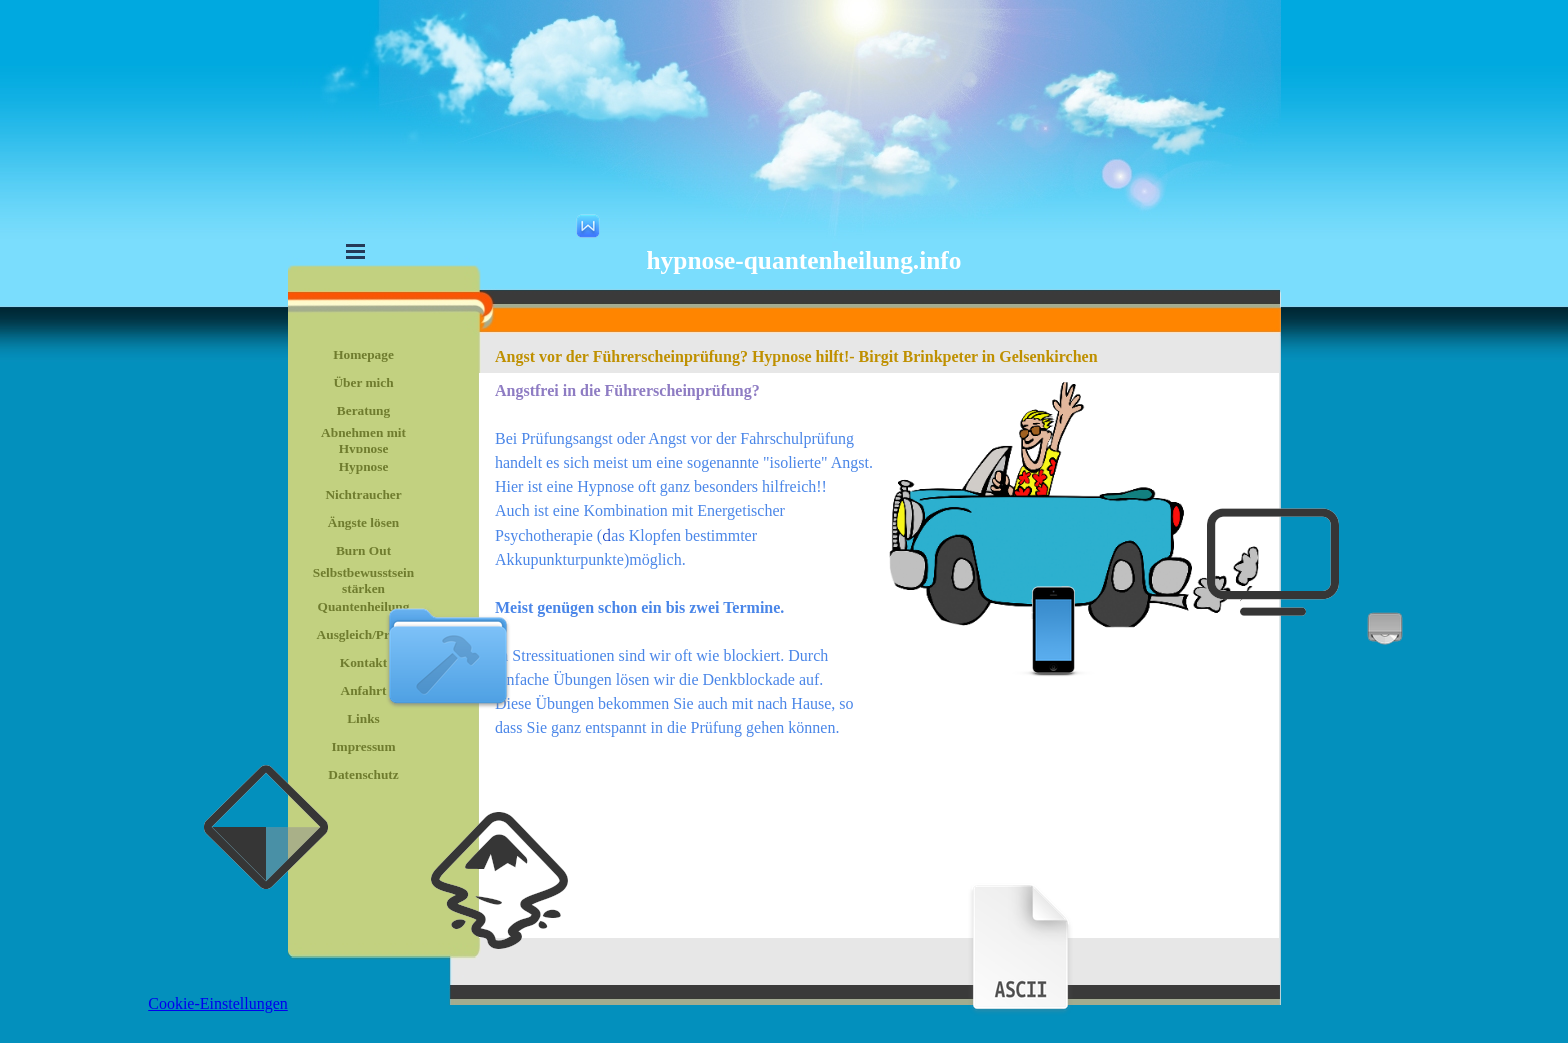  What do you see at coordinates (266, 827) in the screenshot?
I see `open fragments torrent client` at bounding box center [266, 827].